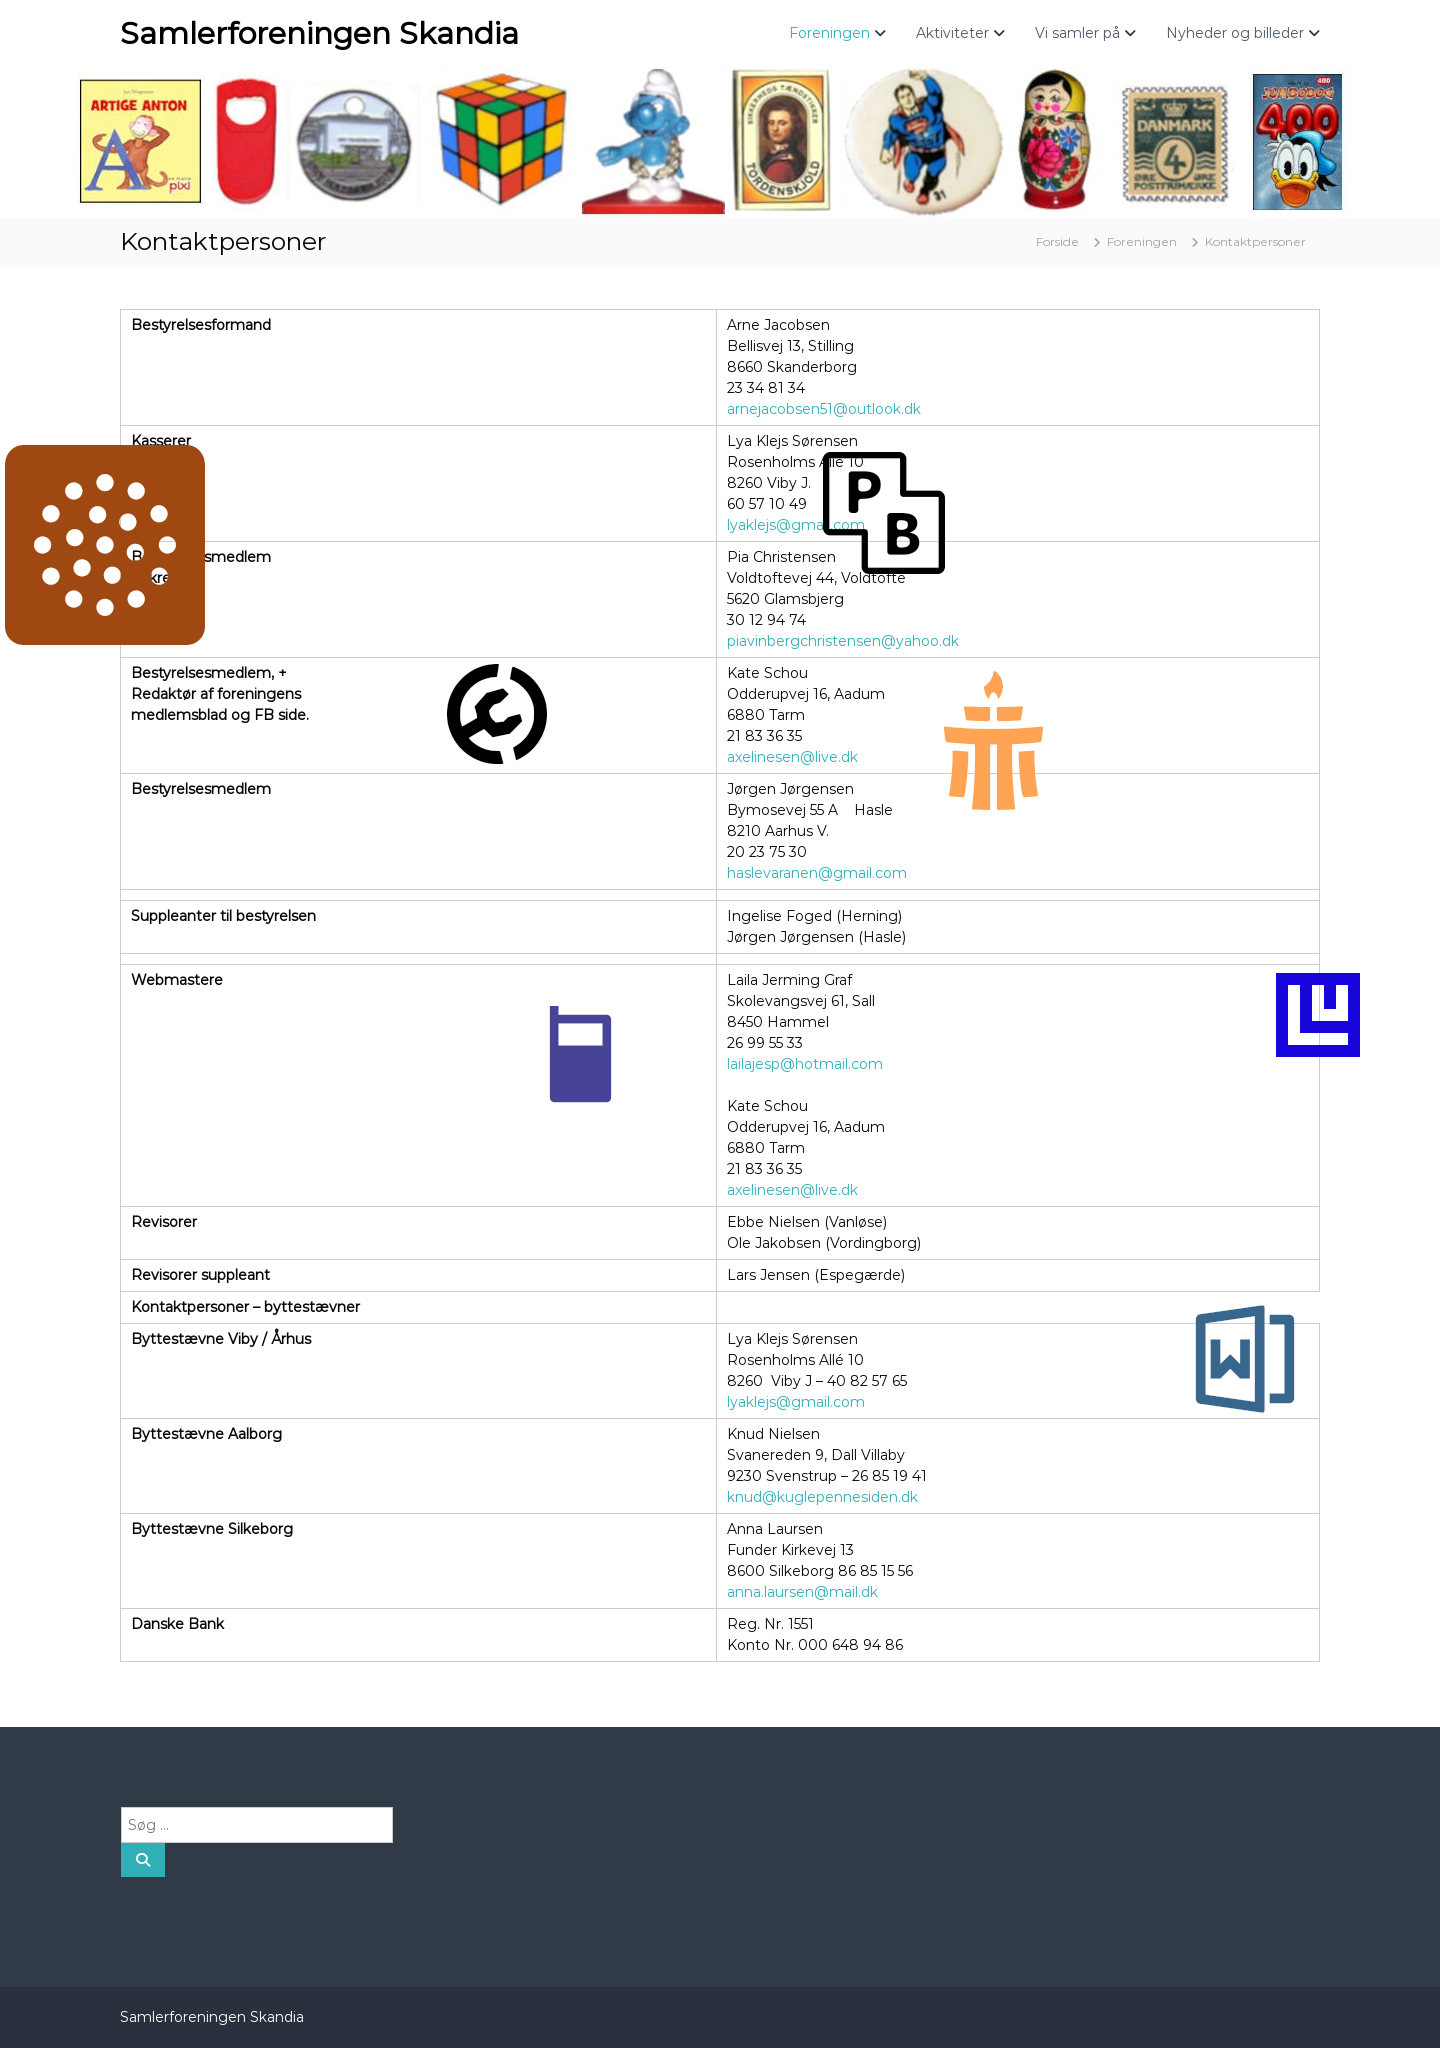 This screenshot has height=2048, width=1440. Describe the element at coordinates (580, 1058) in the screenshot. I see `indicates mobile device or phone functionality` at that location.